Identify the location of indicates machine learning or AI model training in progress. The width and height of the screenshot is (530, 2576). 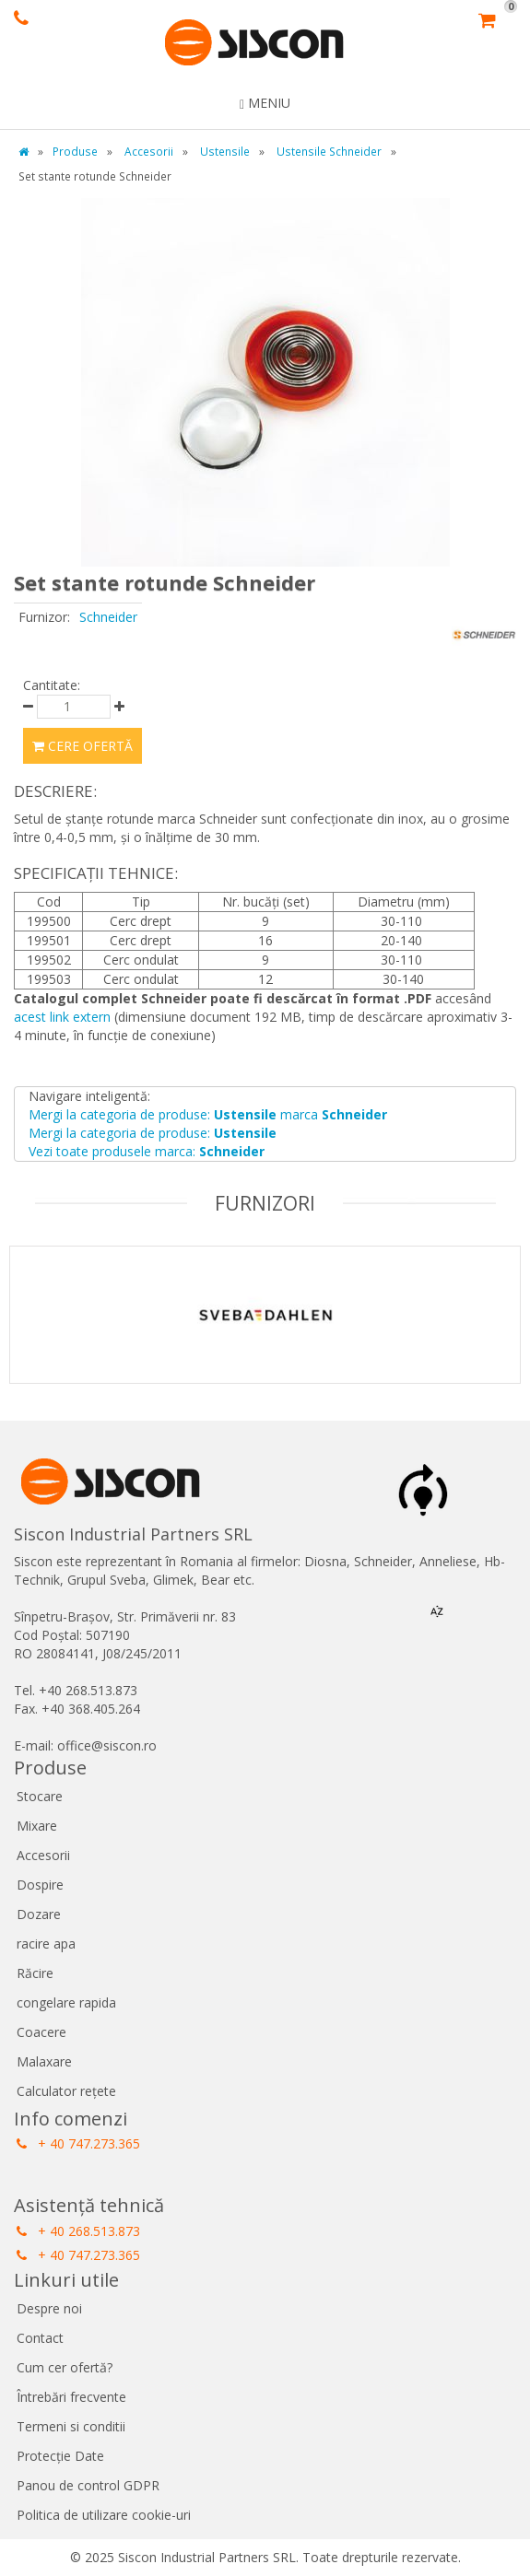
(423, 1492).